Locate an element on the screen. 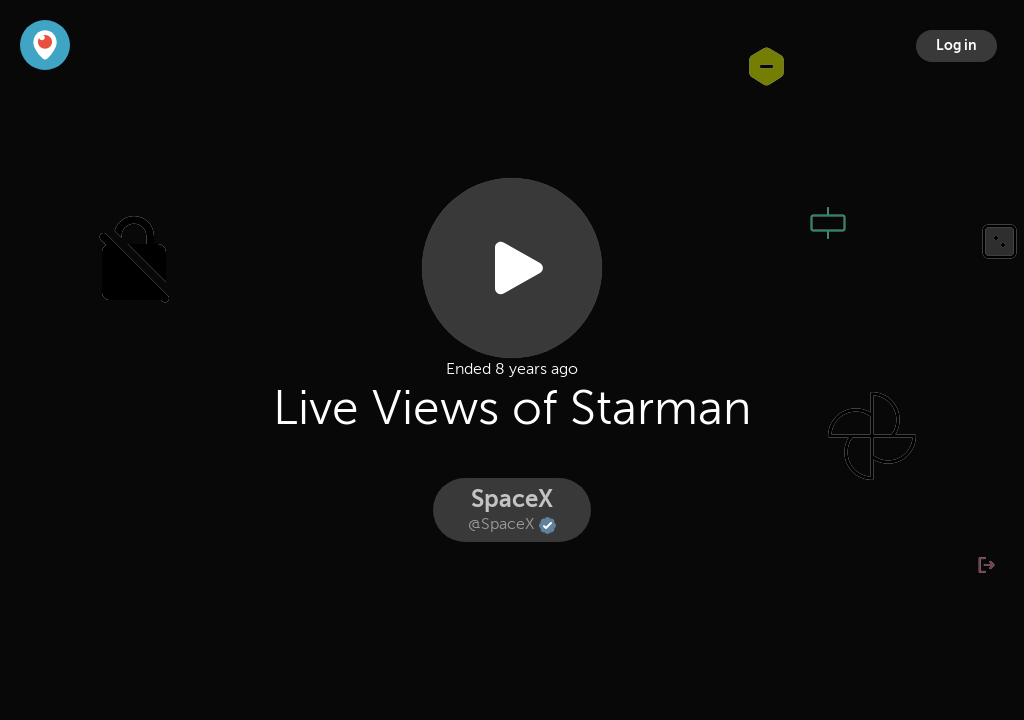  roll the dice in a game is located at coordinates (999, 241).